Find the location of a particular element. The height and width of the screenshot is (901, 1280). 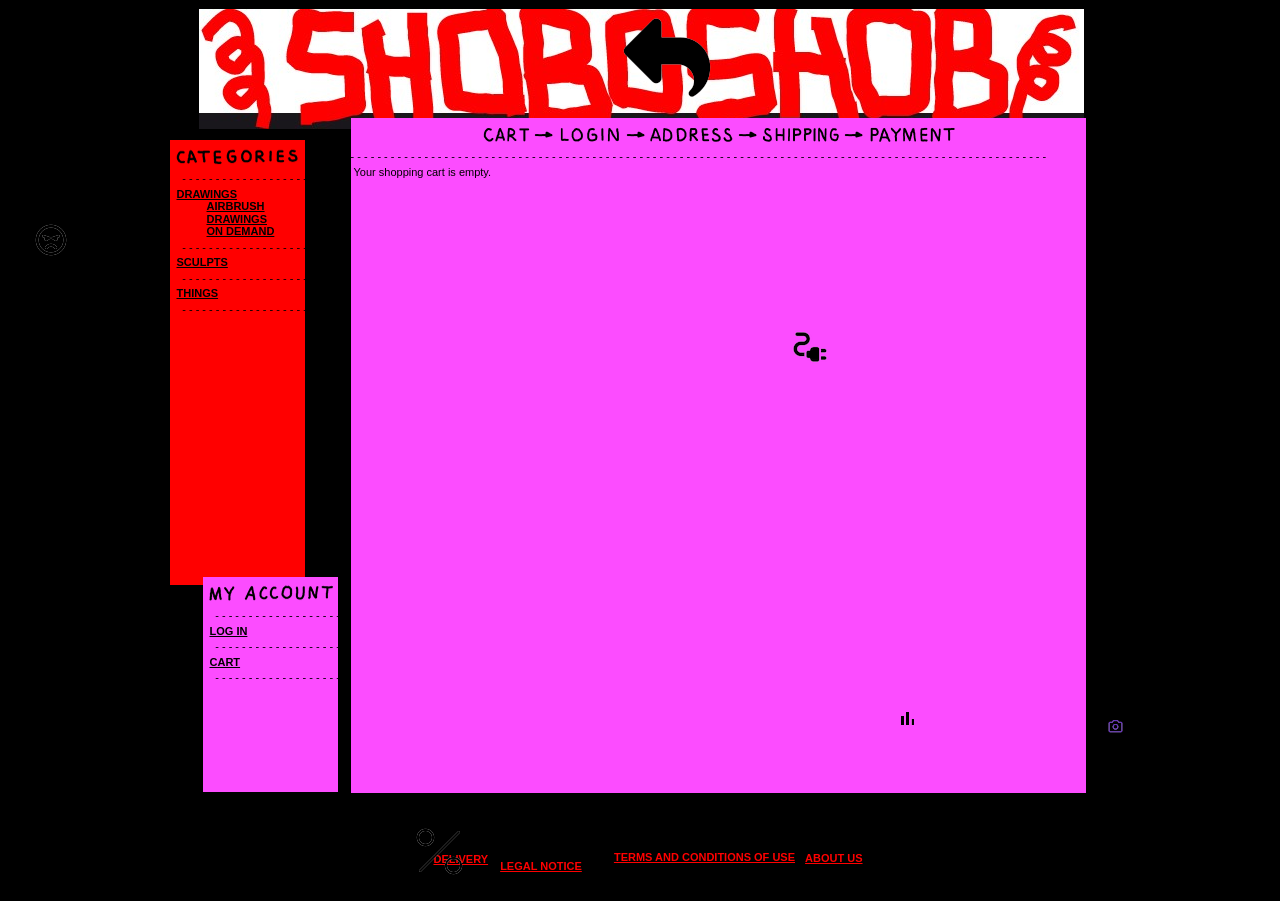

reply to an email or message is located at coordinates (667, 59).